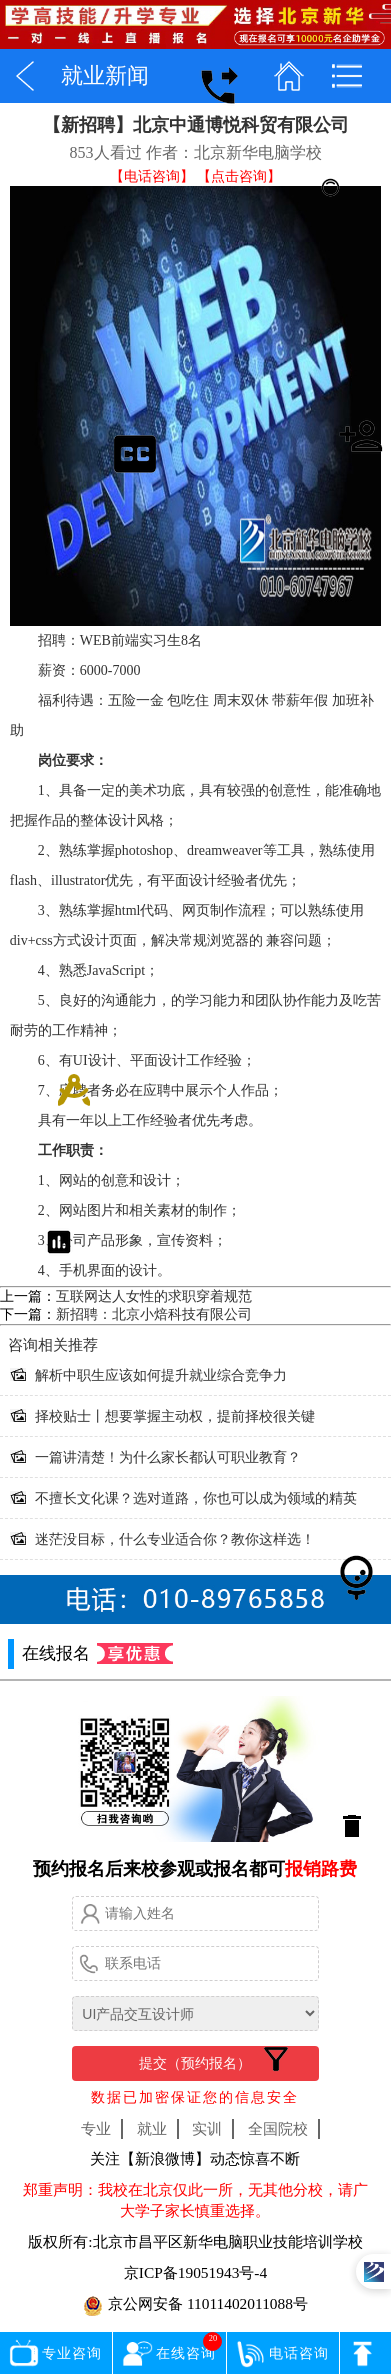  I want to click on delete selected item, so click(352, 1826).